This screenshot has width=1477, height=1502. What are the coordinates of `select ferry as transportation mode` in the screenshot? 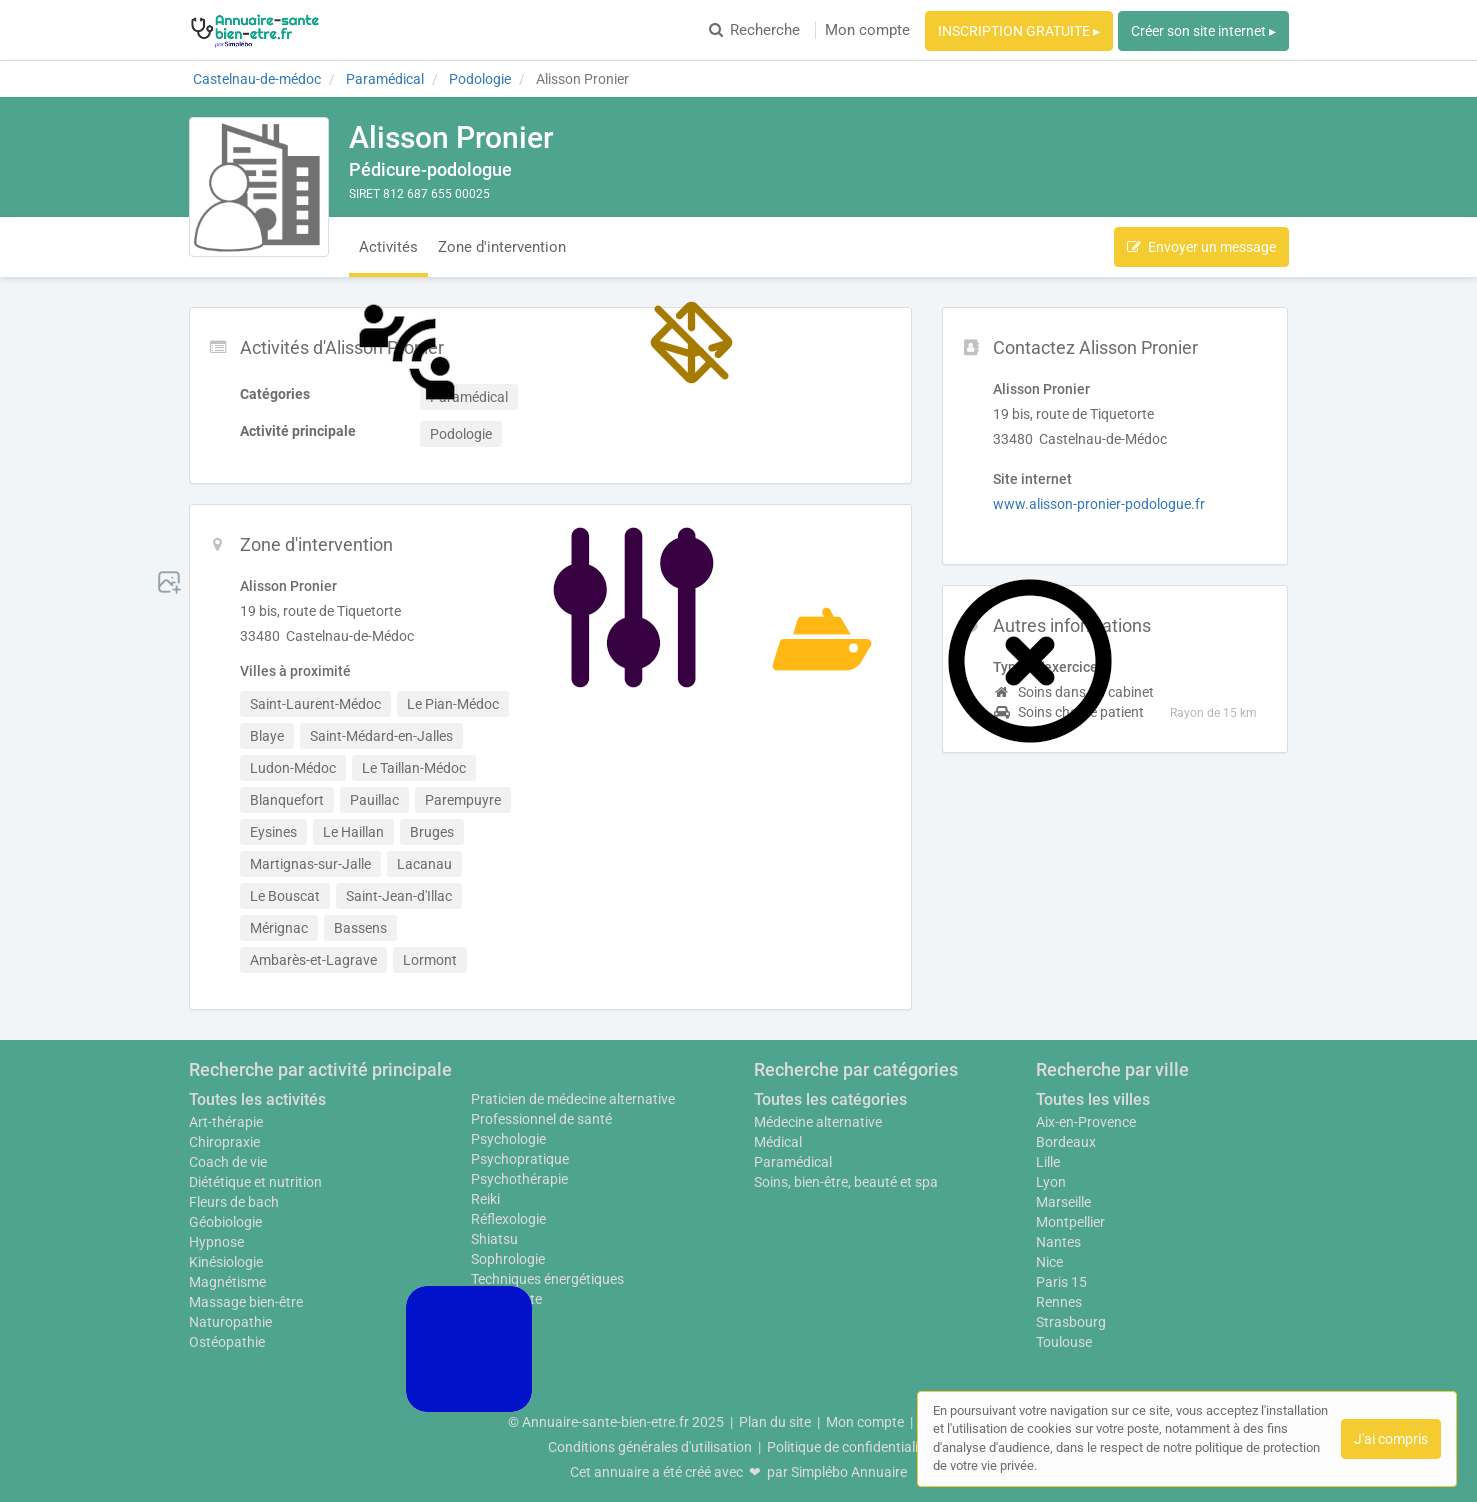 It's located at (822, 639).